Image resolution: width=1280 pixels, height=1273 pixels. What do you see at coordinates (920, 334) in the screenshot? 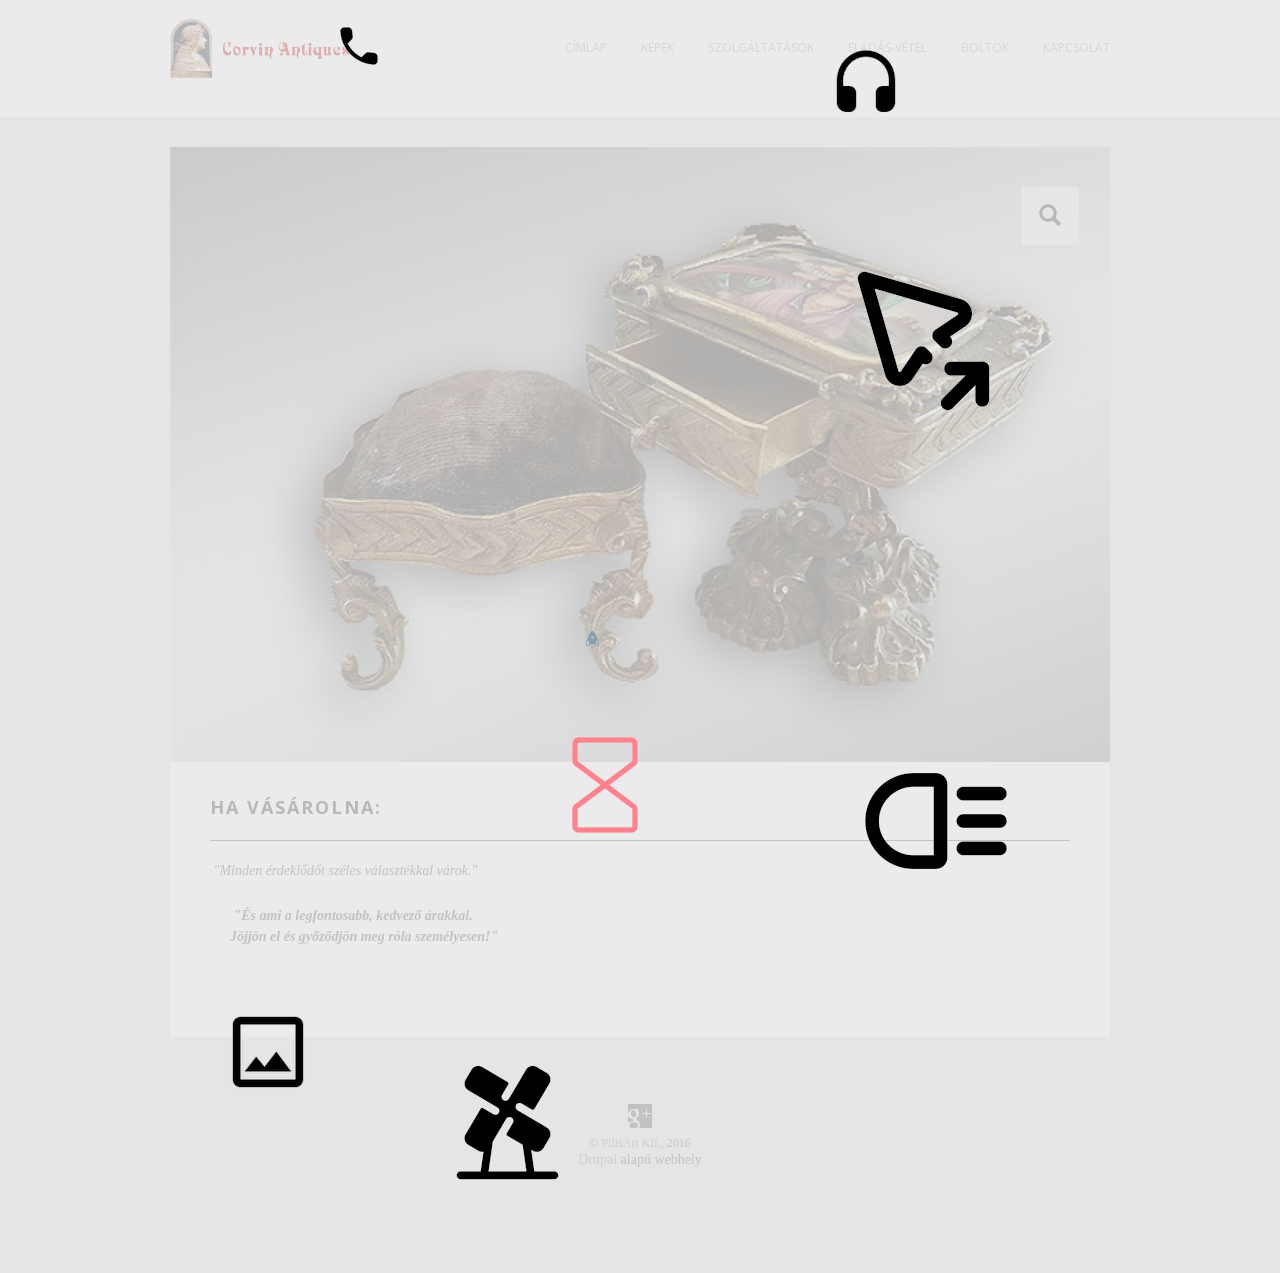
I see `share cursor or pointer location` at bounding box center [920, 334].